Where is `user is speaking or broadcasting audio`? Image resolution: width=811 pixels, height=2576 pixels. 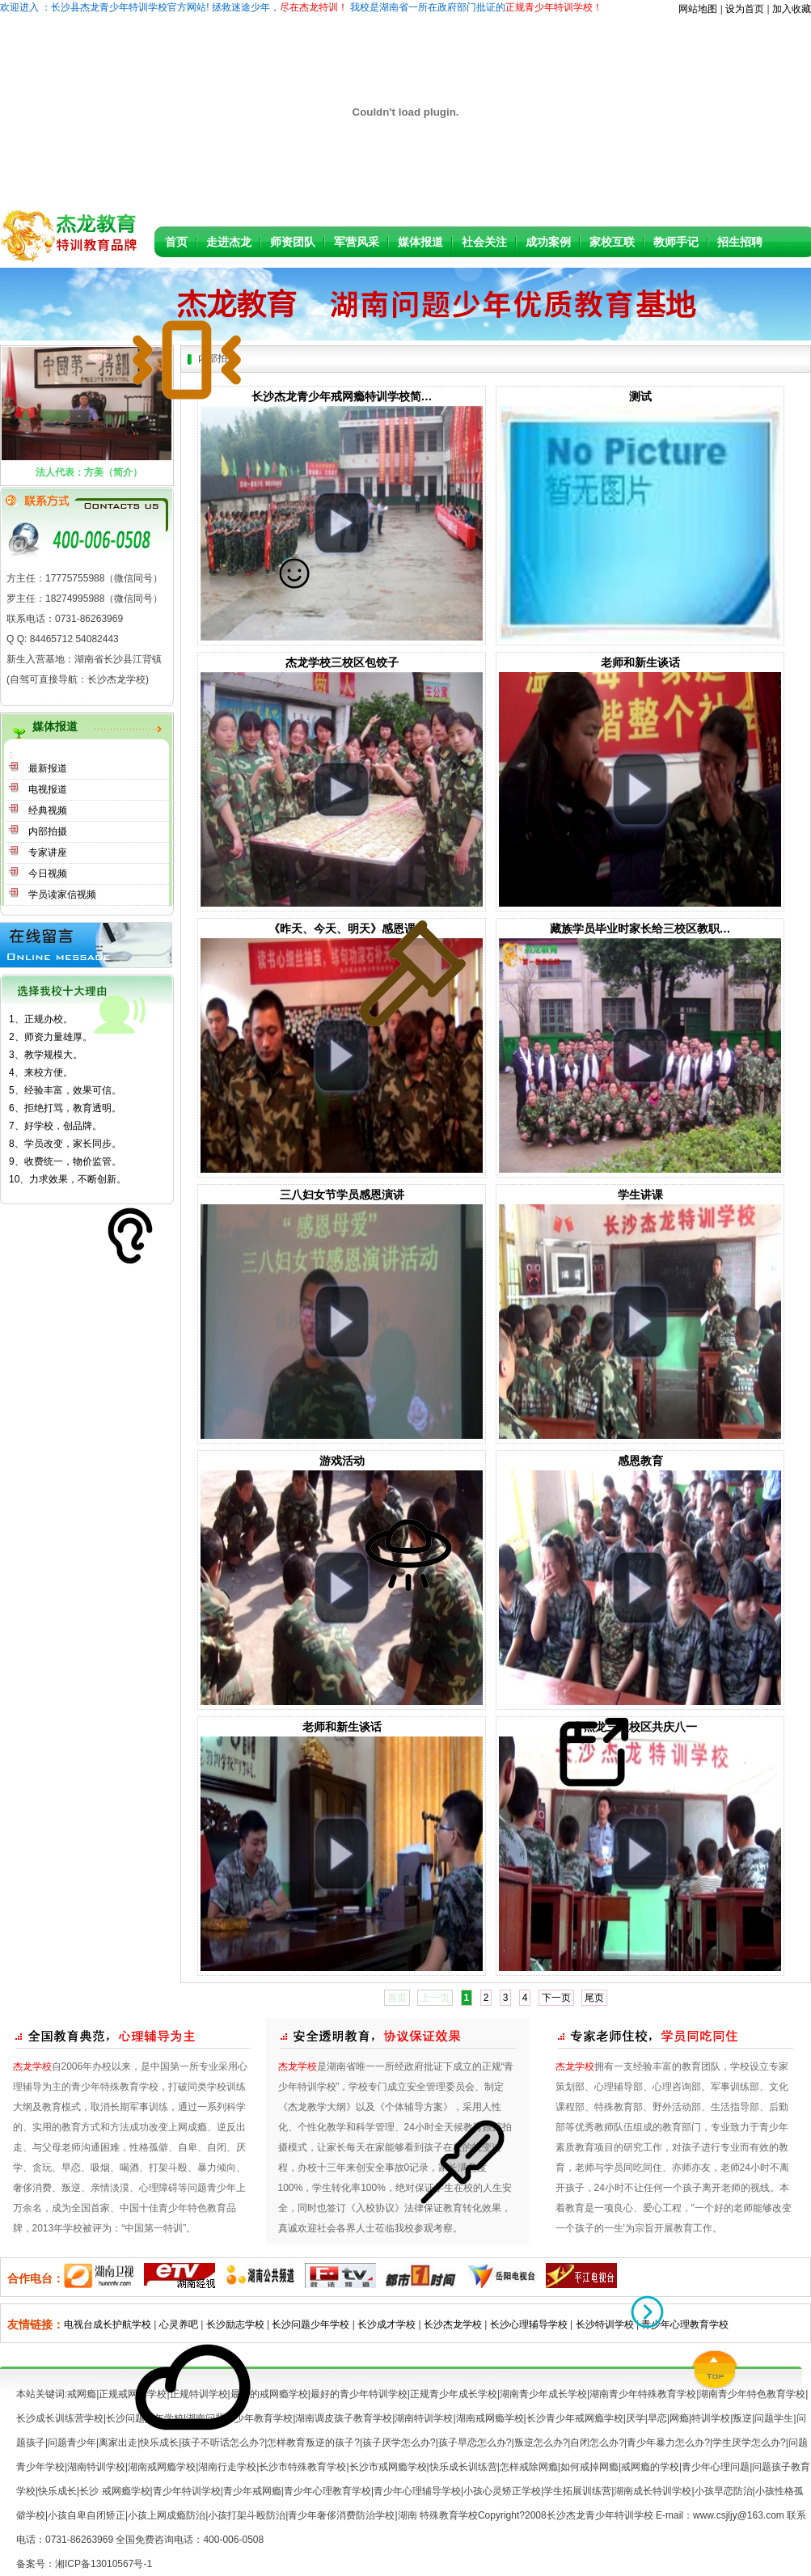 user is speaking or broadcasting audio is located at coordinates (119, 1014).